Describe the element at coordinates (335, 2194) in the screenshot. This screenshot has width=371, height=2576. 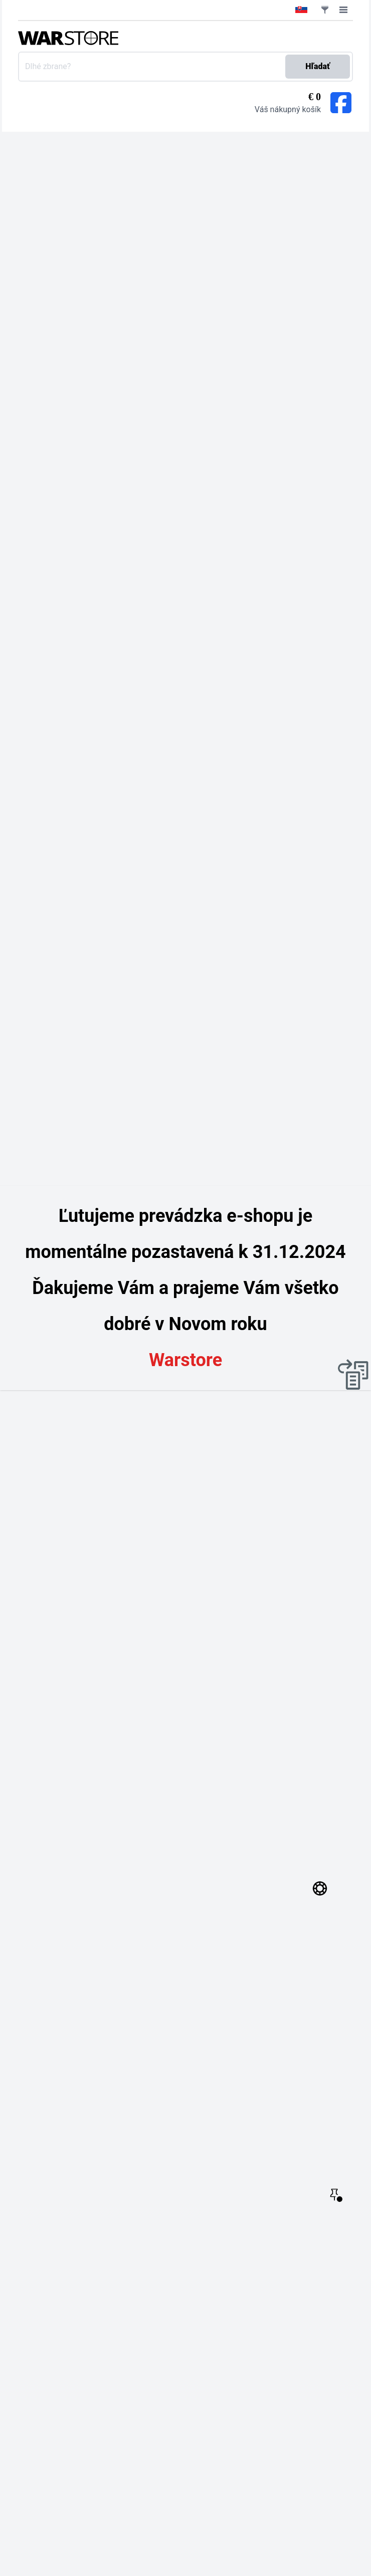
I see `pinned file with unsaved changes` at that location.